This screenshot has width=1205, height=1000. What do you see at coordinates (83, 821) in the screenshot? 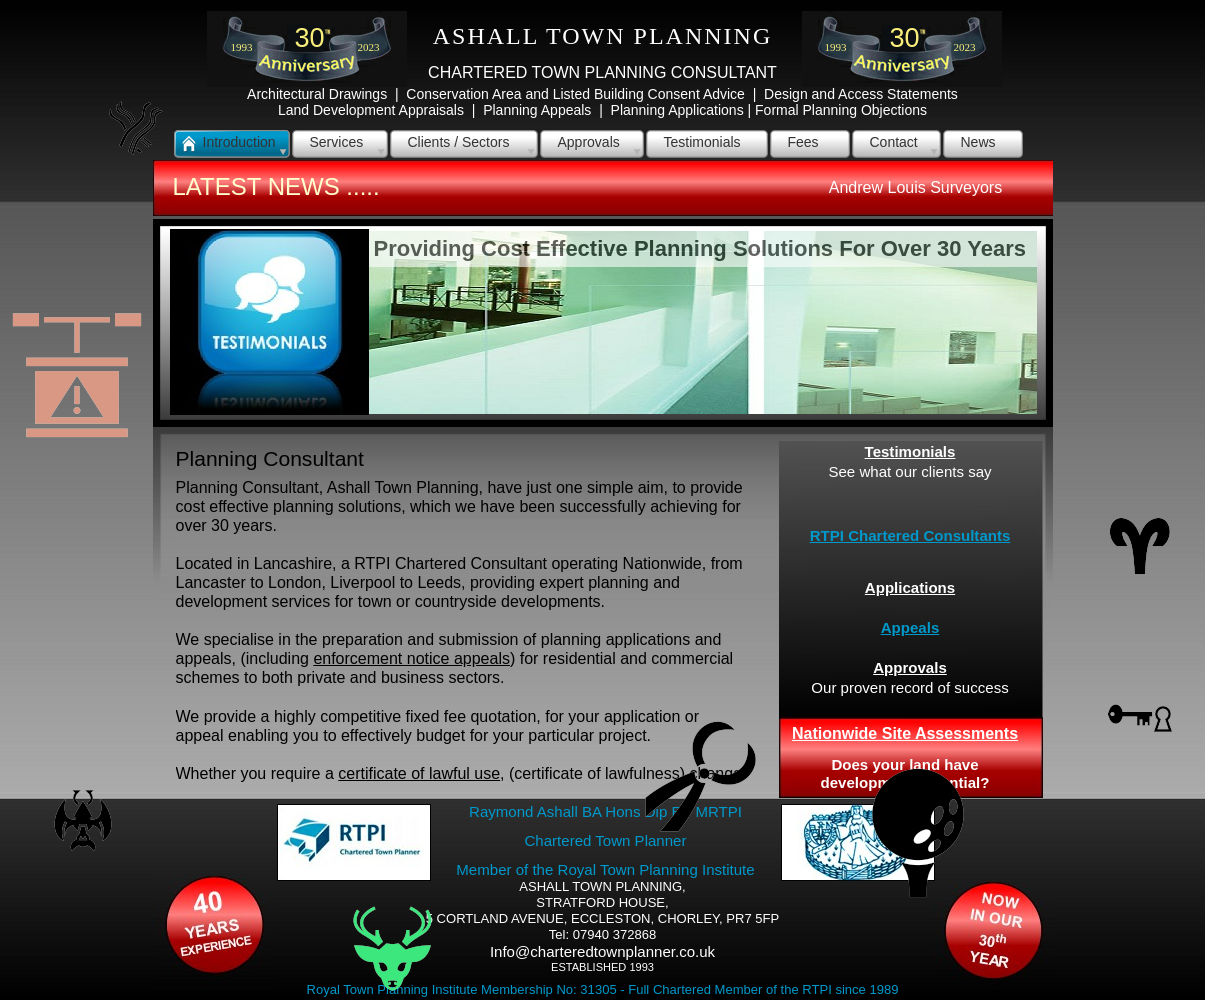
I see `represents a bat creature or enemy in a game` at bounding box center [83, 821].